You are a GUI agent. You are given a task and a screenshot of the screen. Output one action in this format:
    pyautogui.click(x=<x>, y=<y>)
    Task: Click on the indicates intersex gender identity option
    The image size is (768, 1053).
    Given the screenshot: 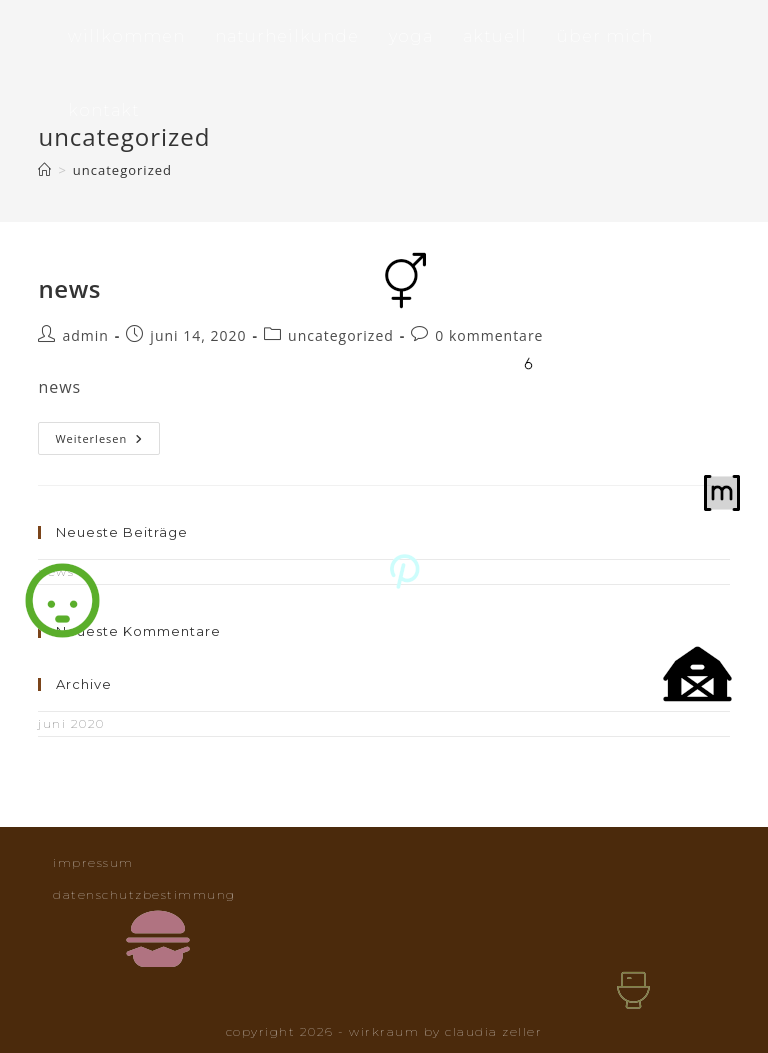 What is the action you would take?
    pyautogui.click(x=403, y=279)
    